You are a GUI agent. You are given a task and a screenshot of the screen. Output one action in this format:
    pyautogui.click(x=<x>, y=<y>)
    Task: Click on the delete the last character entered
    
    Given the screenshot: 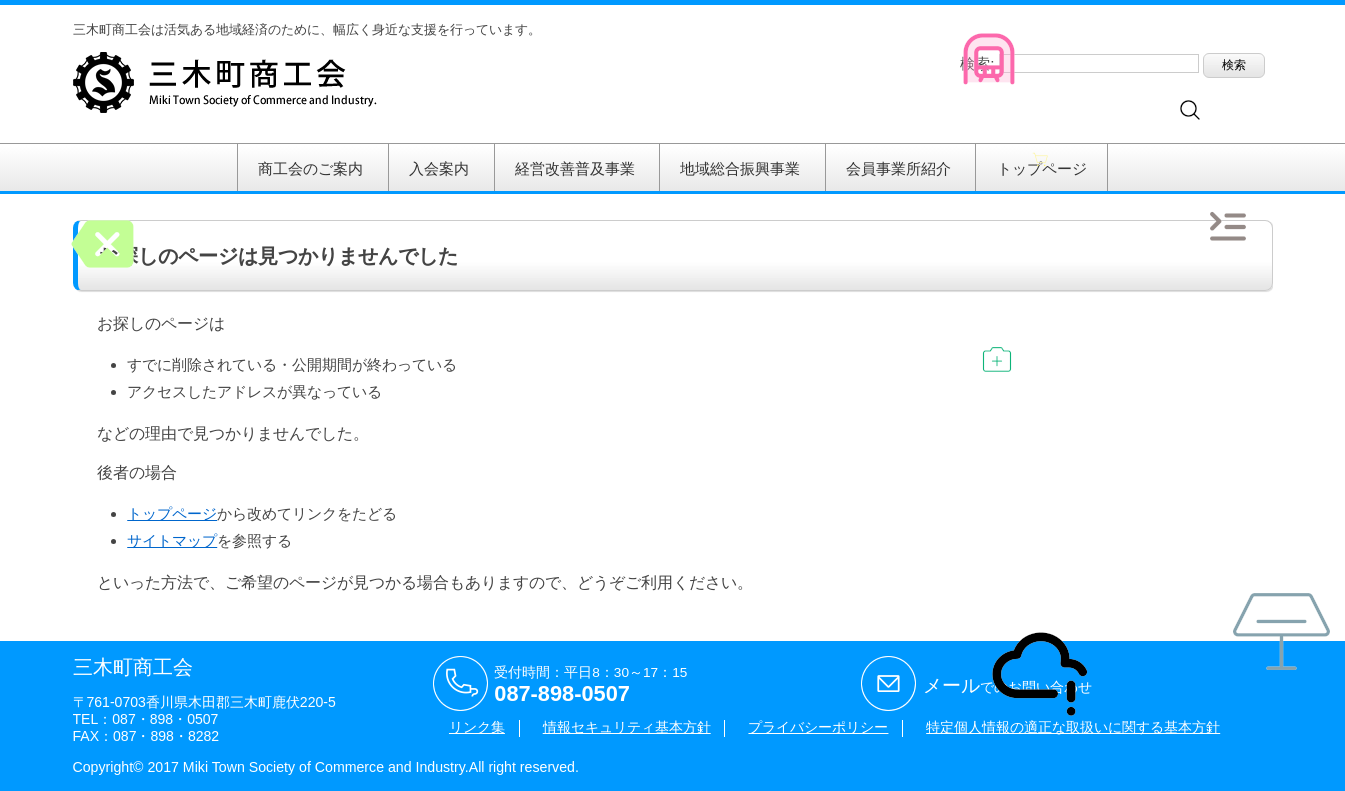 What is the action you would take?
    pyautogui.click(x=105, y=244)
    